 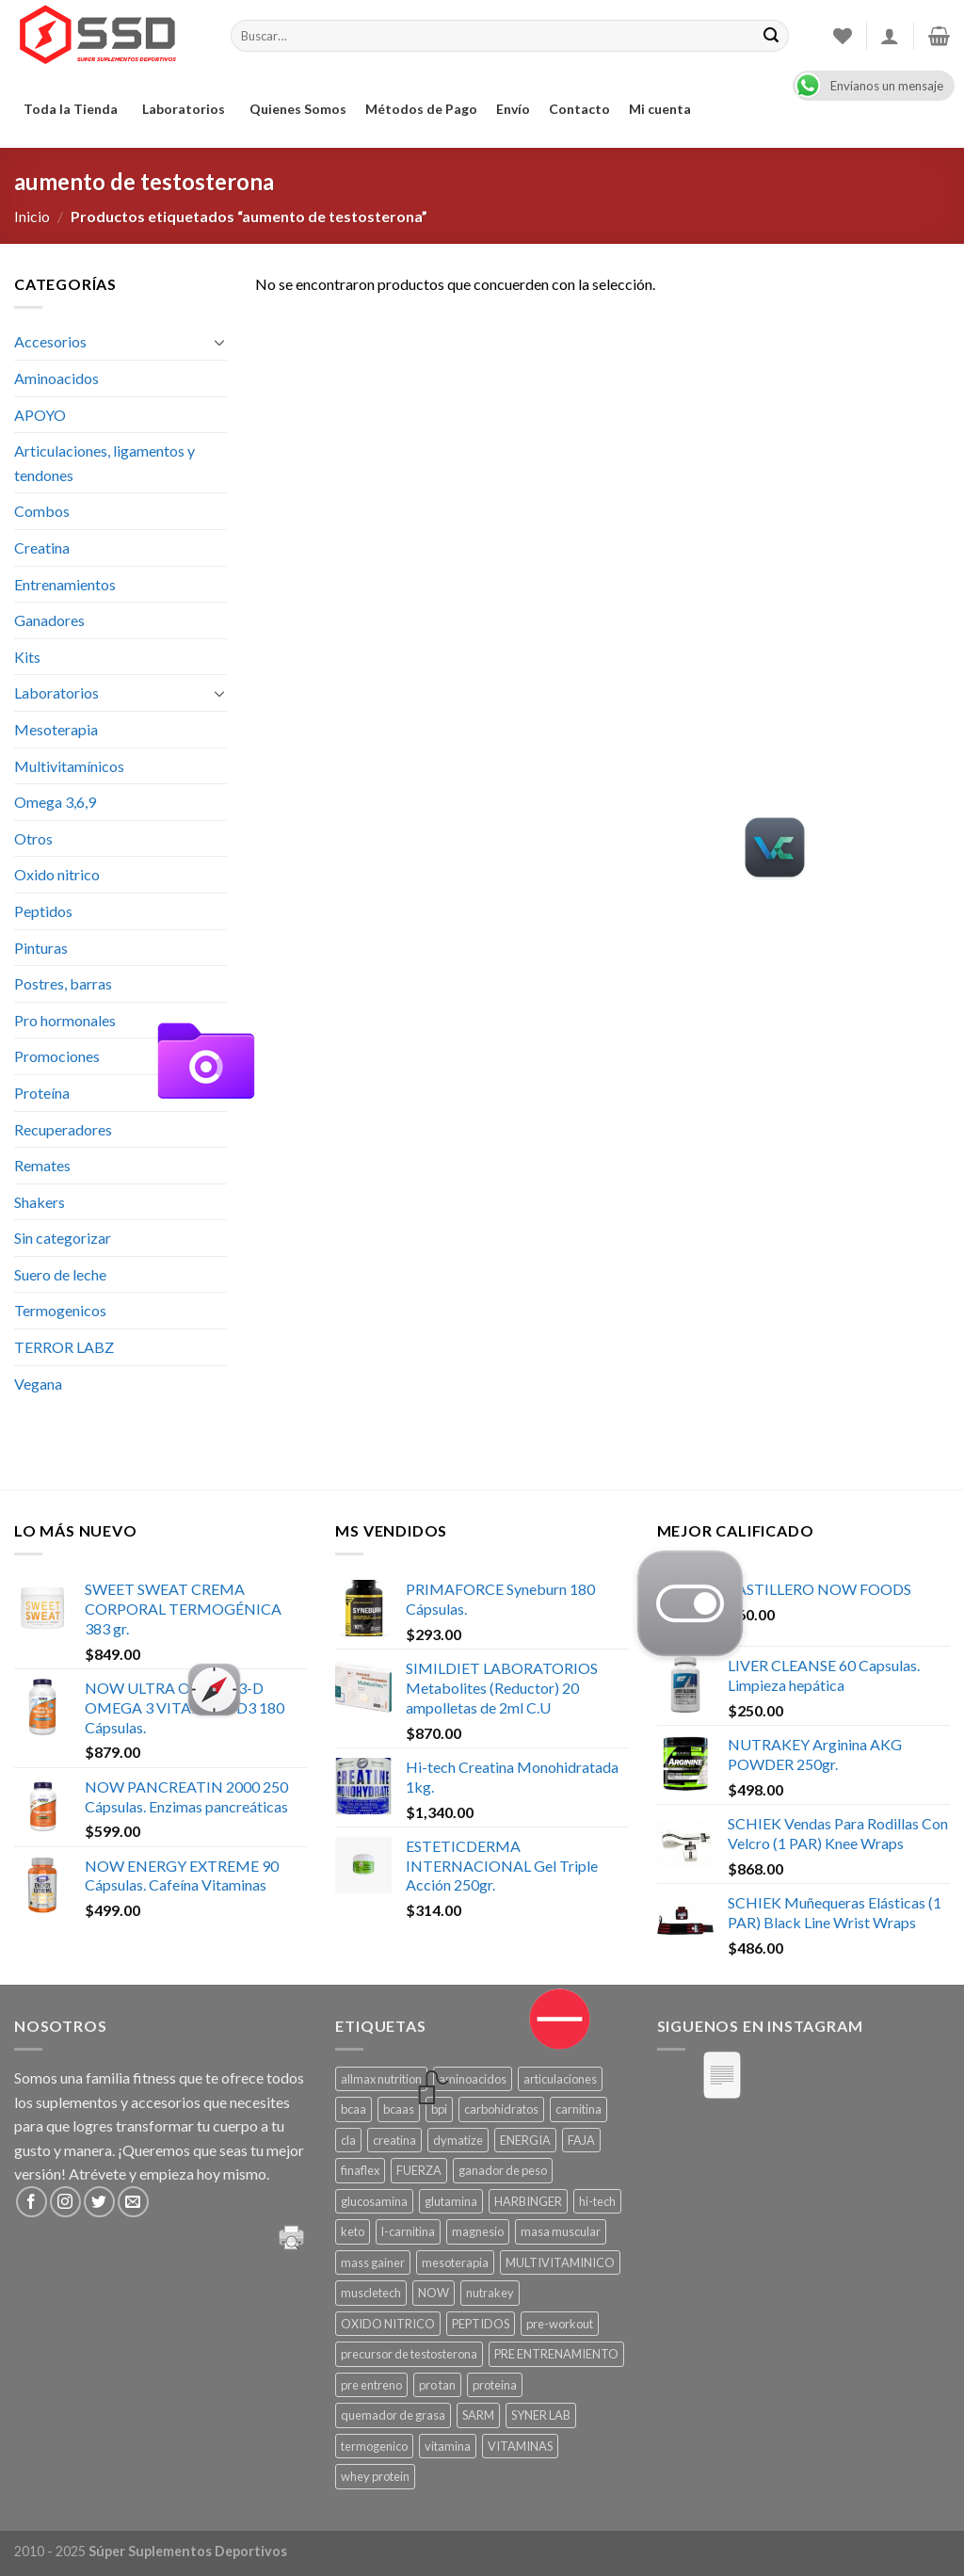 What do you see at coordinates (214, 1690) in the screenshot?
I see `open navigation or direction preferences` at bounding box center [214, 1690].